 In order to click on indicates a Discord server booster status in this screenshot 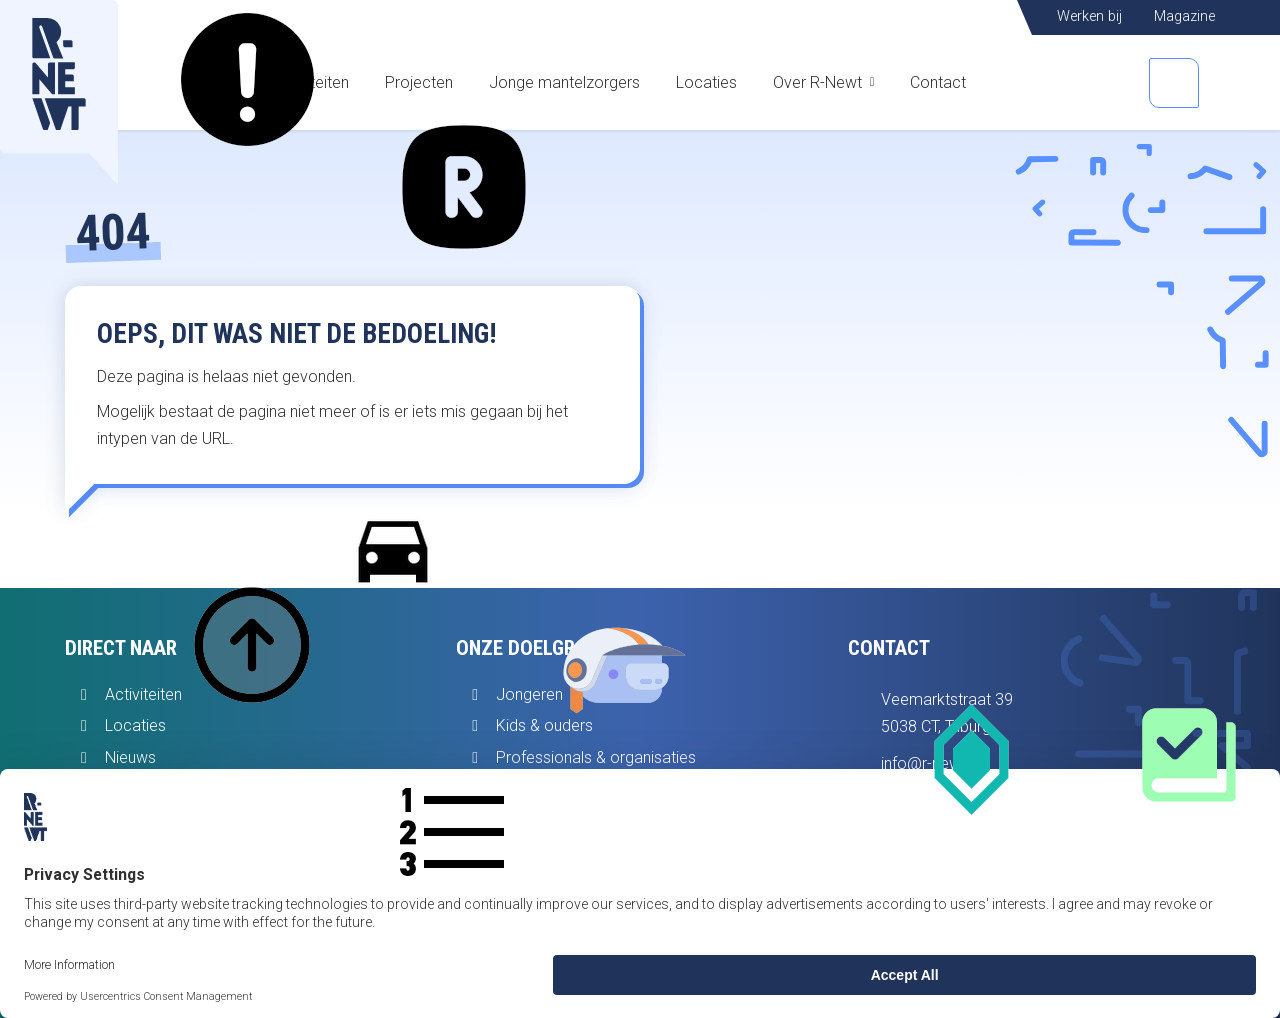, I will do `click(971, 759)`.